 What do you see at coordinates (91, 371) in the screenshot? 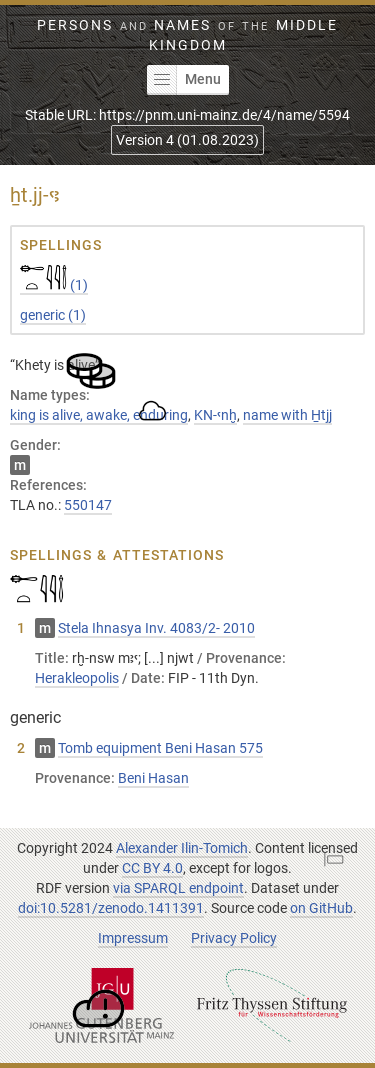
I see `view your coin balance or currency` at bounding box center [91, 371].